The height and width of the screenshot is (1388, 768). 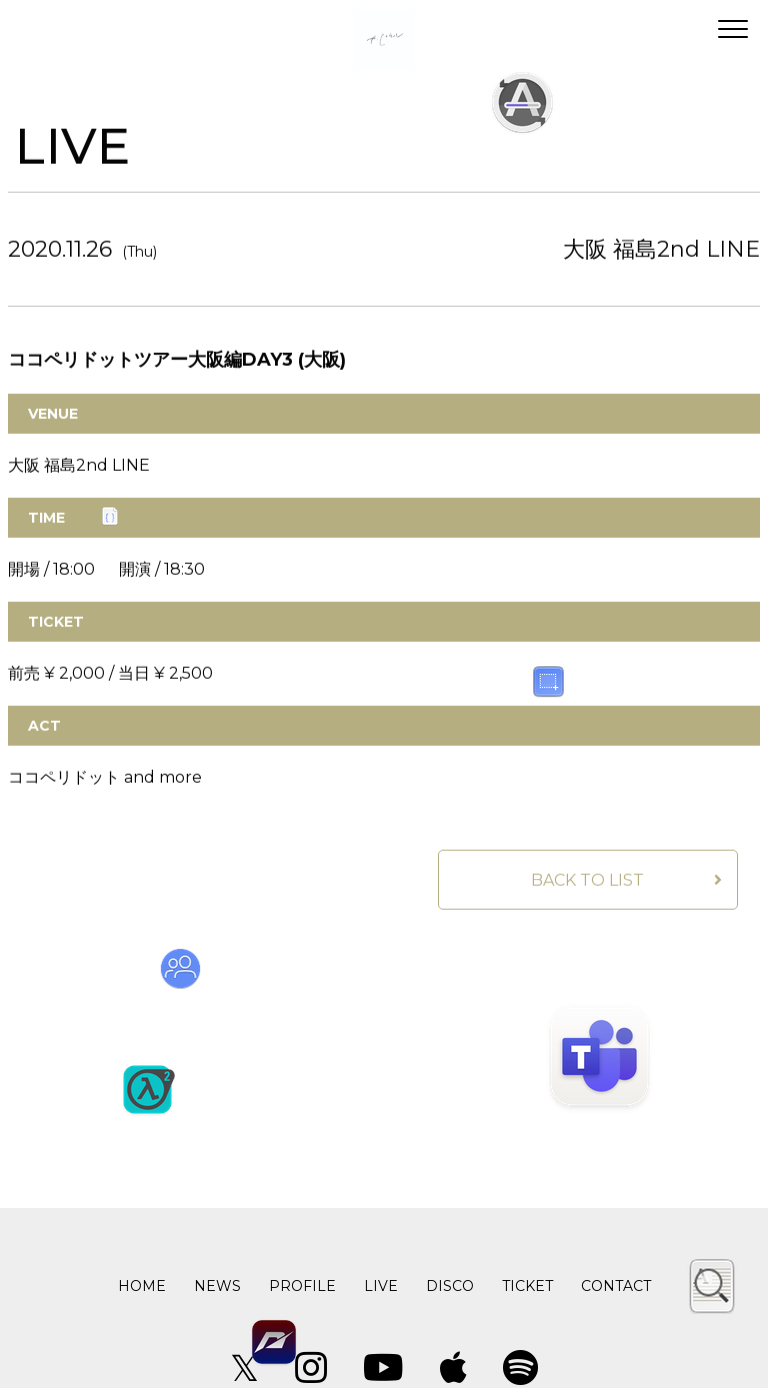 I want to click on access user account settings, so click(x=180, y=968).